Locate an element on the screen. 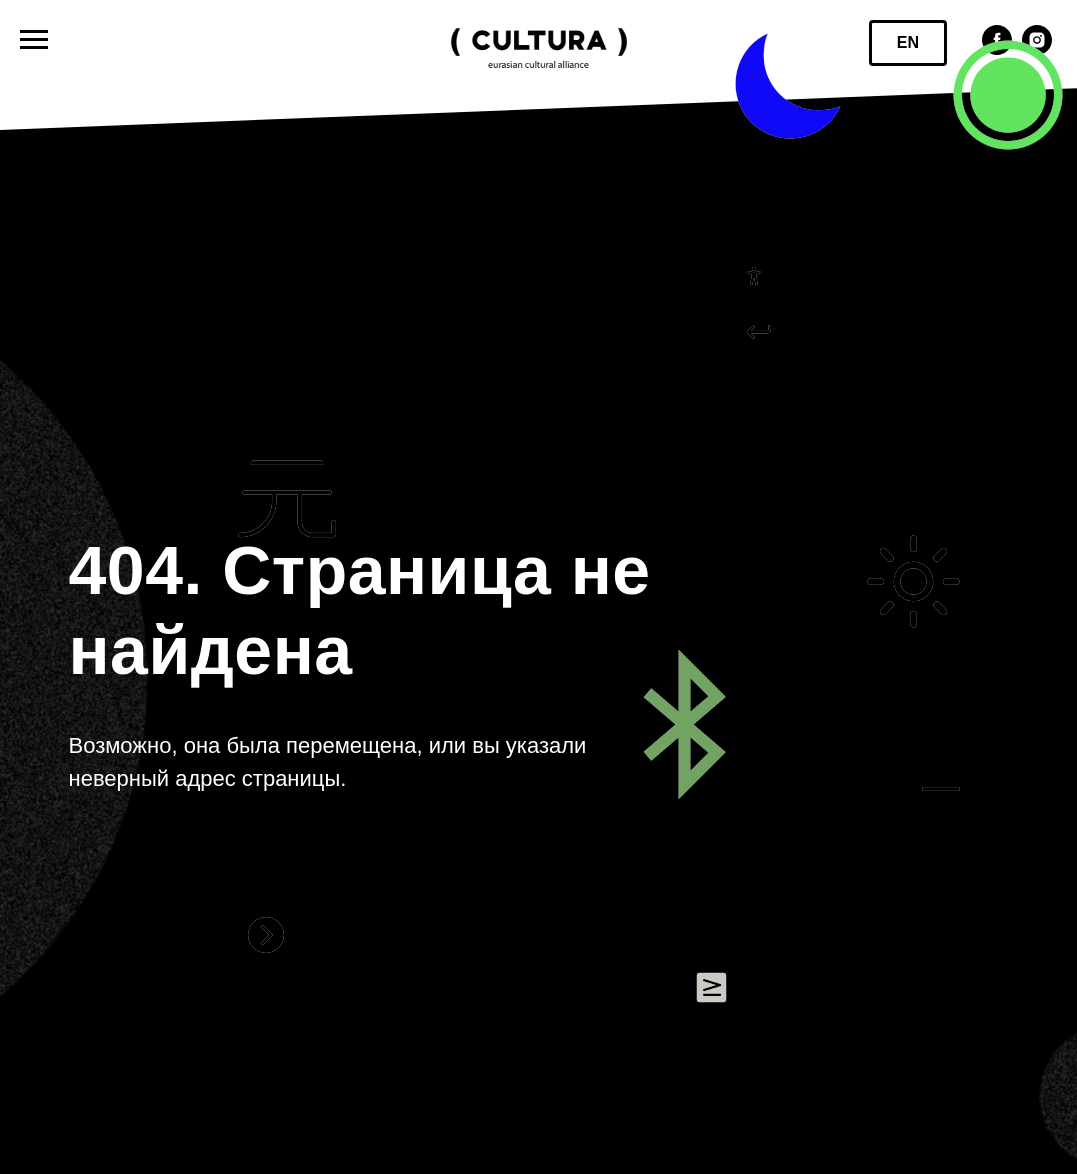 The height and width of the screenshot is (1174, 1077). toggle dark mode is located at coordinates (788, 86).